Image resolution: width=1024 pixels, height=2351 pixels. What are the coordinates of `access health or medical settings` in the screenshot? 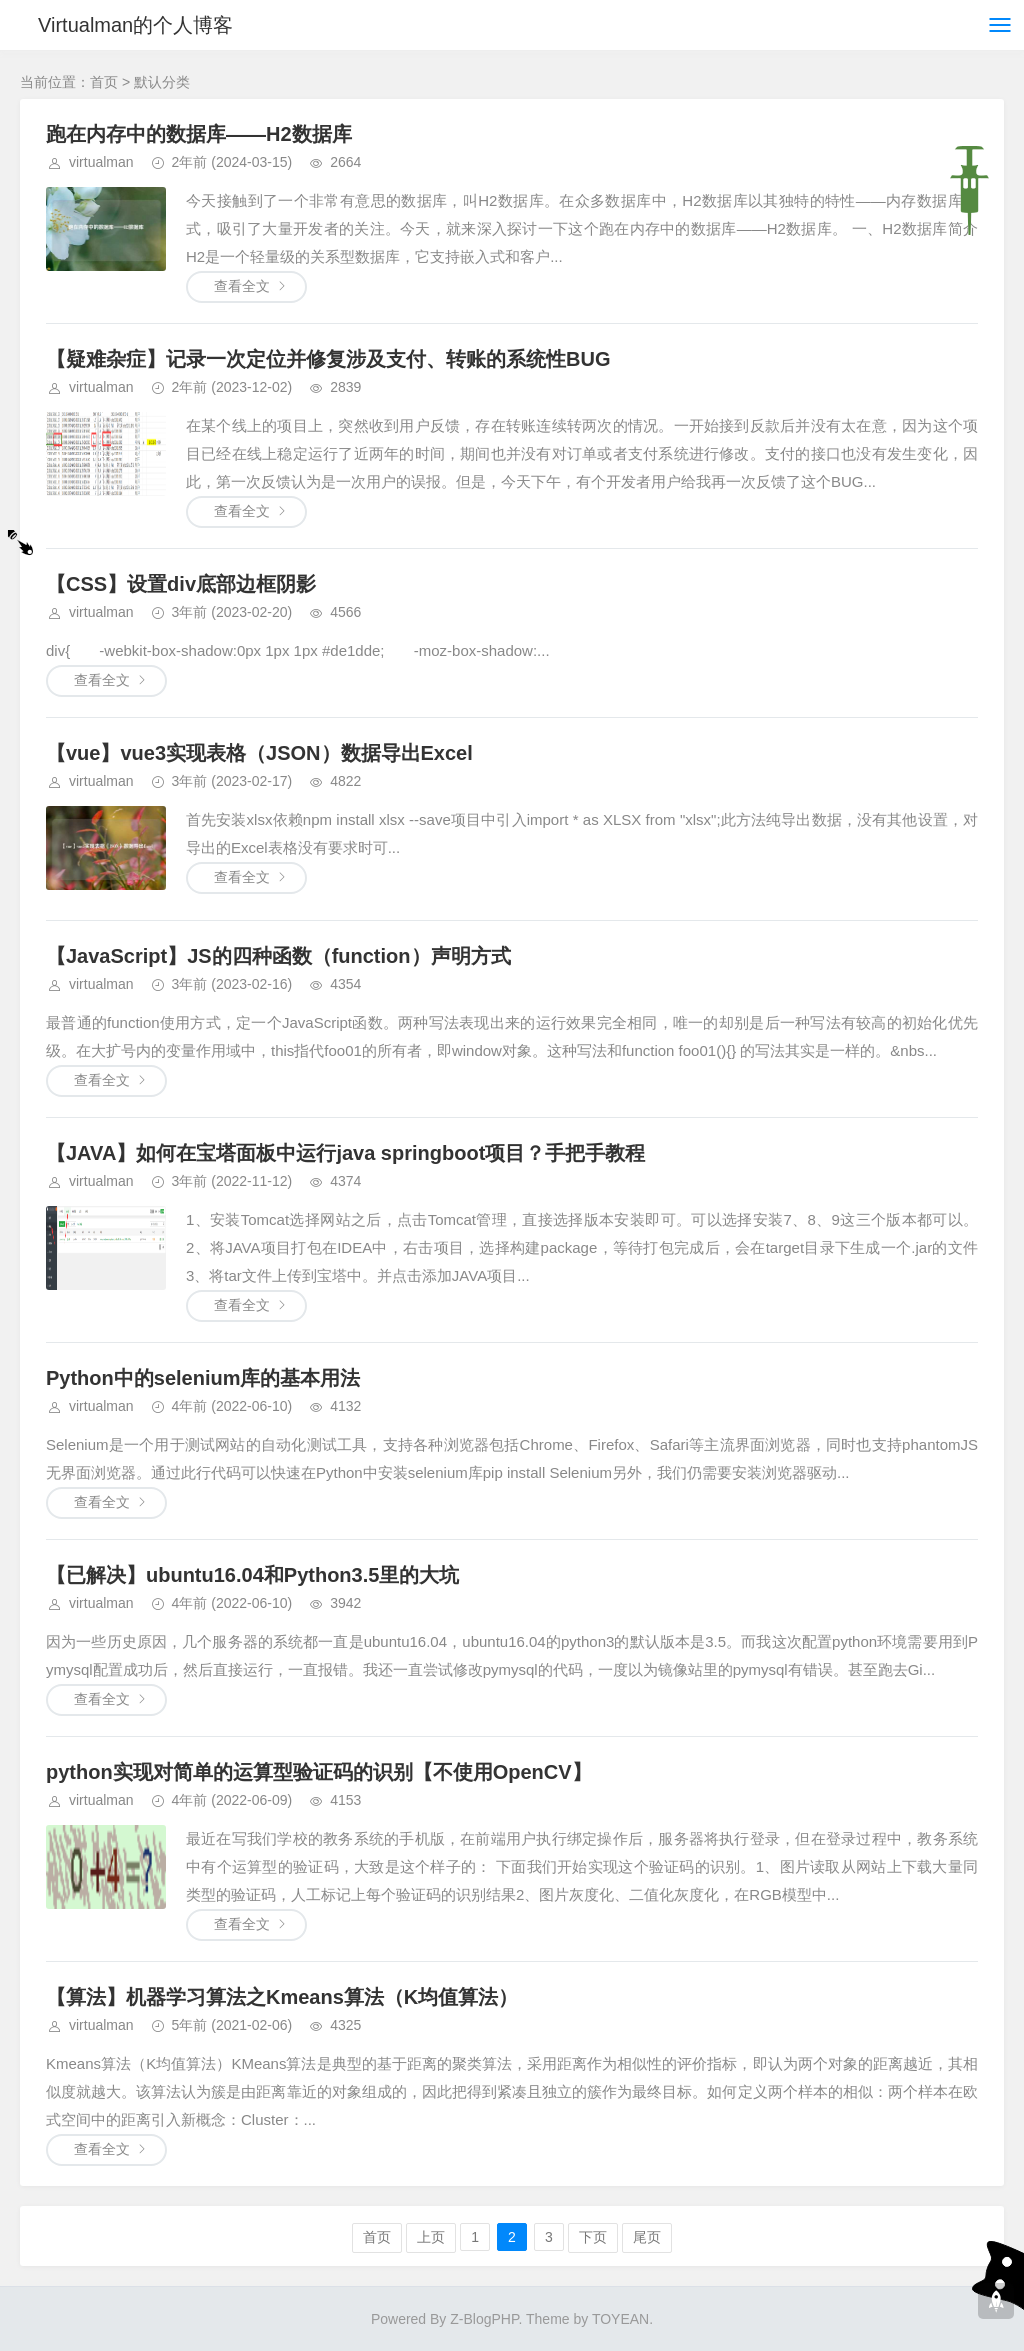 It's located at (969, 190).